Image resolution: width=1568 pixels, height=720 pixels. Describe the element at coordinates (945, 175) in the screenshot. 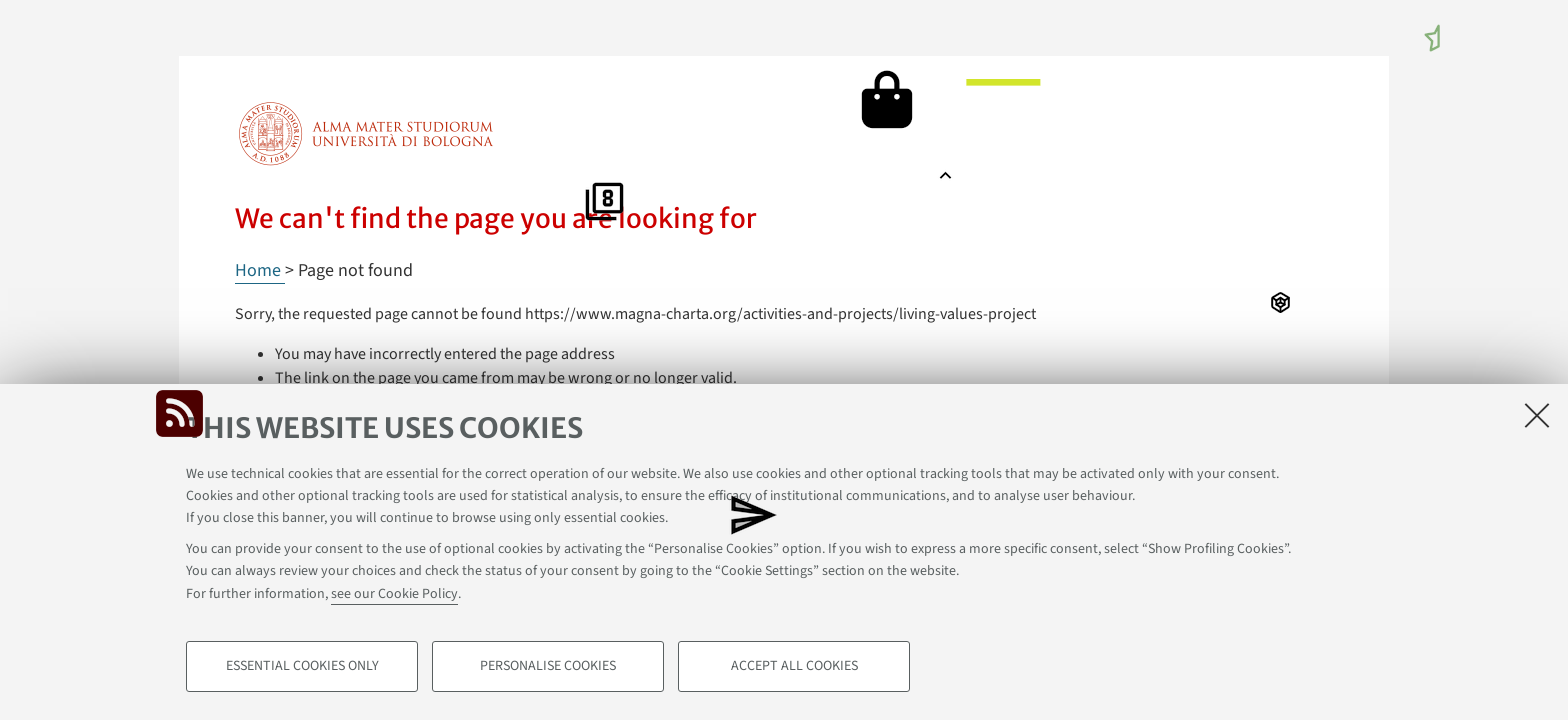

I see `collapse an expanded section or menu` at that location.